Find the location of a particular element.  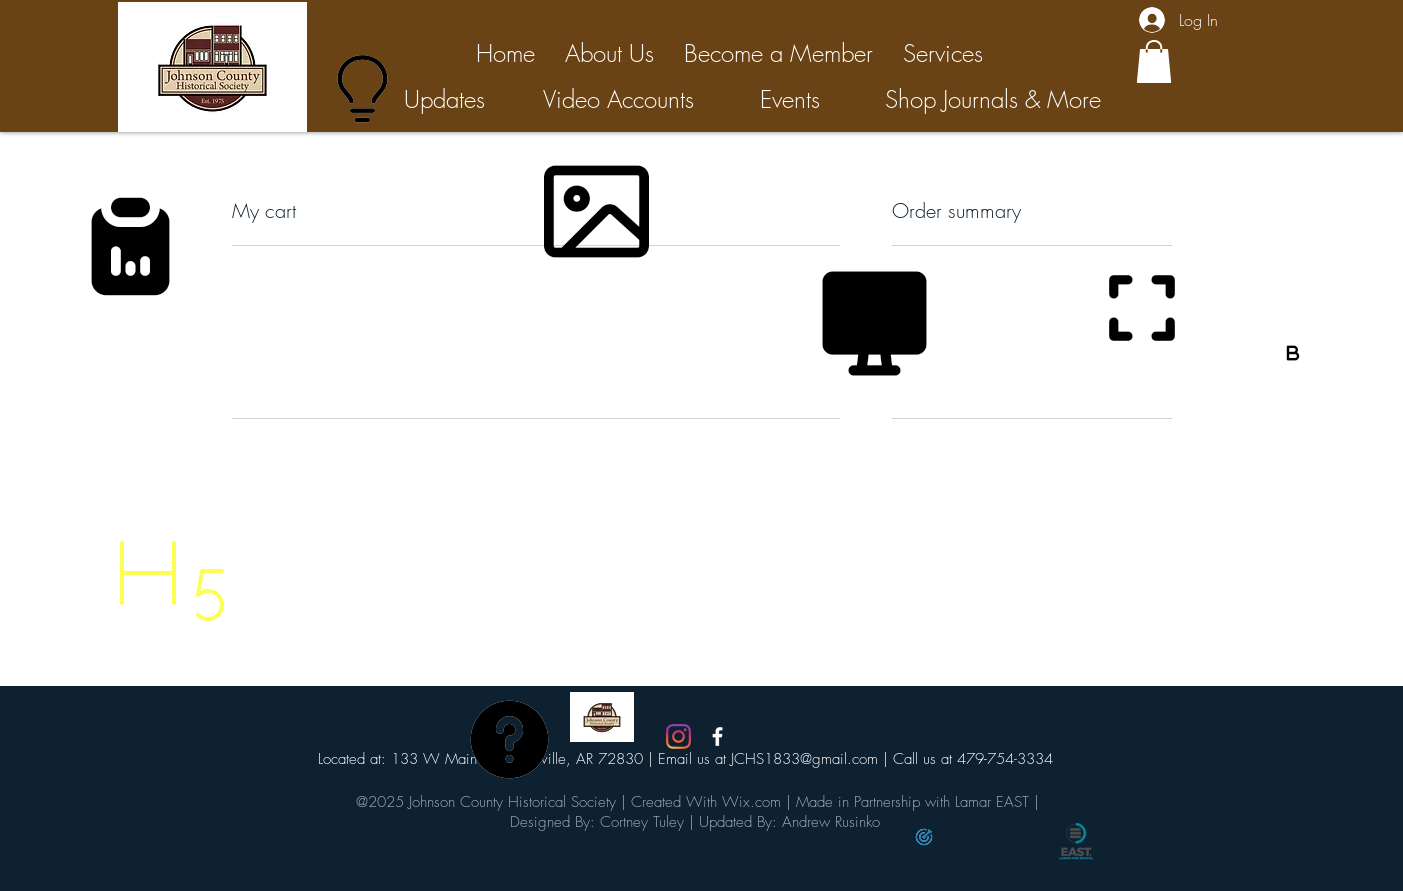

view tips or suggestions is located at coordinates (362, 89).